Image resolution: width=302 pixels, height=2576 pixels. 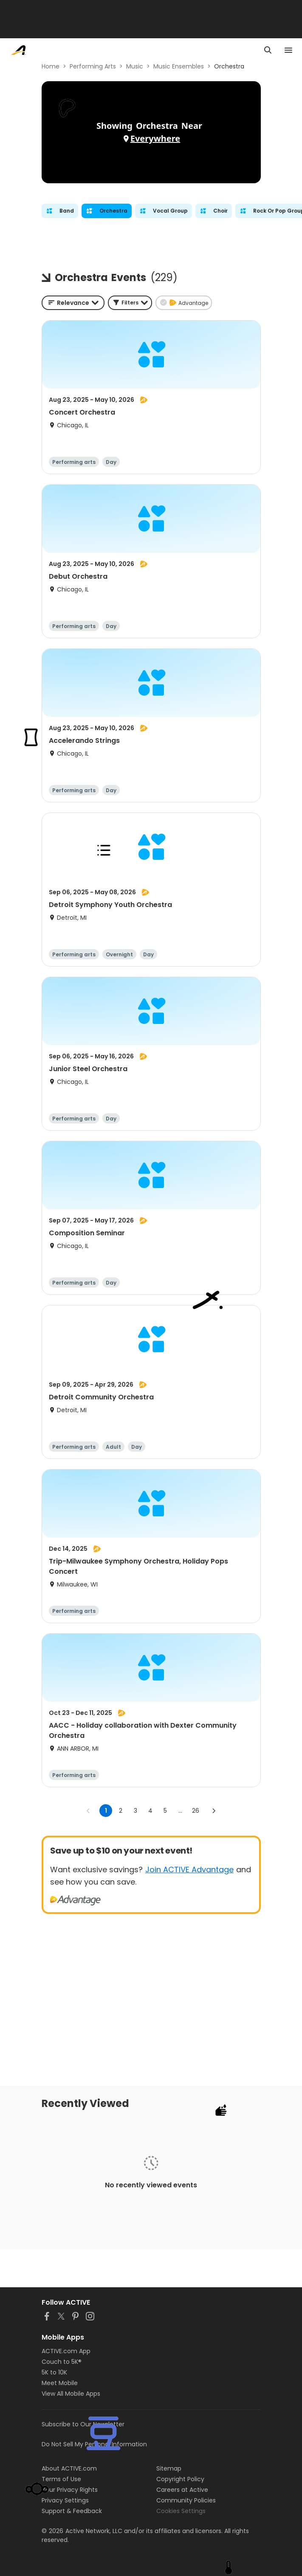 What do you see at coordinates (221, 2110) in the screenshot?
I see `wash your hands reminder` at bounding box center [221, 2110].